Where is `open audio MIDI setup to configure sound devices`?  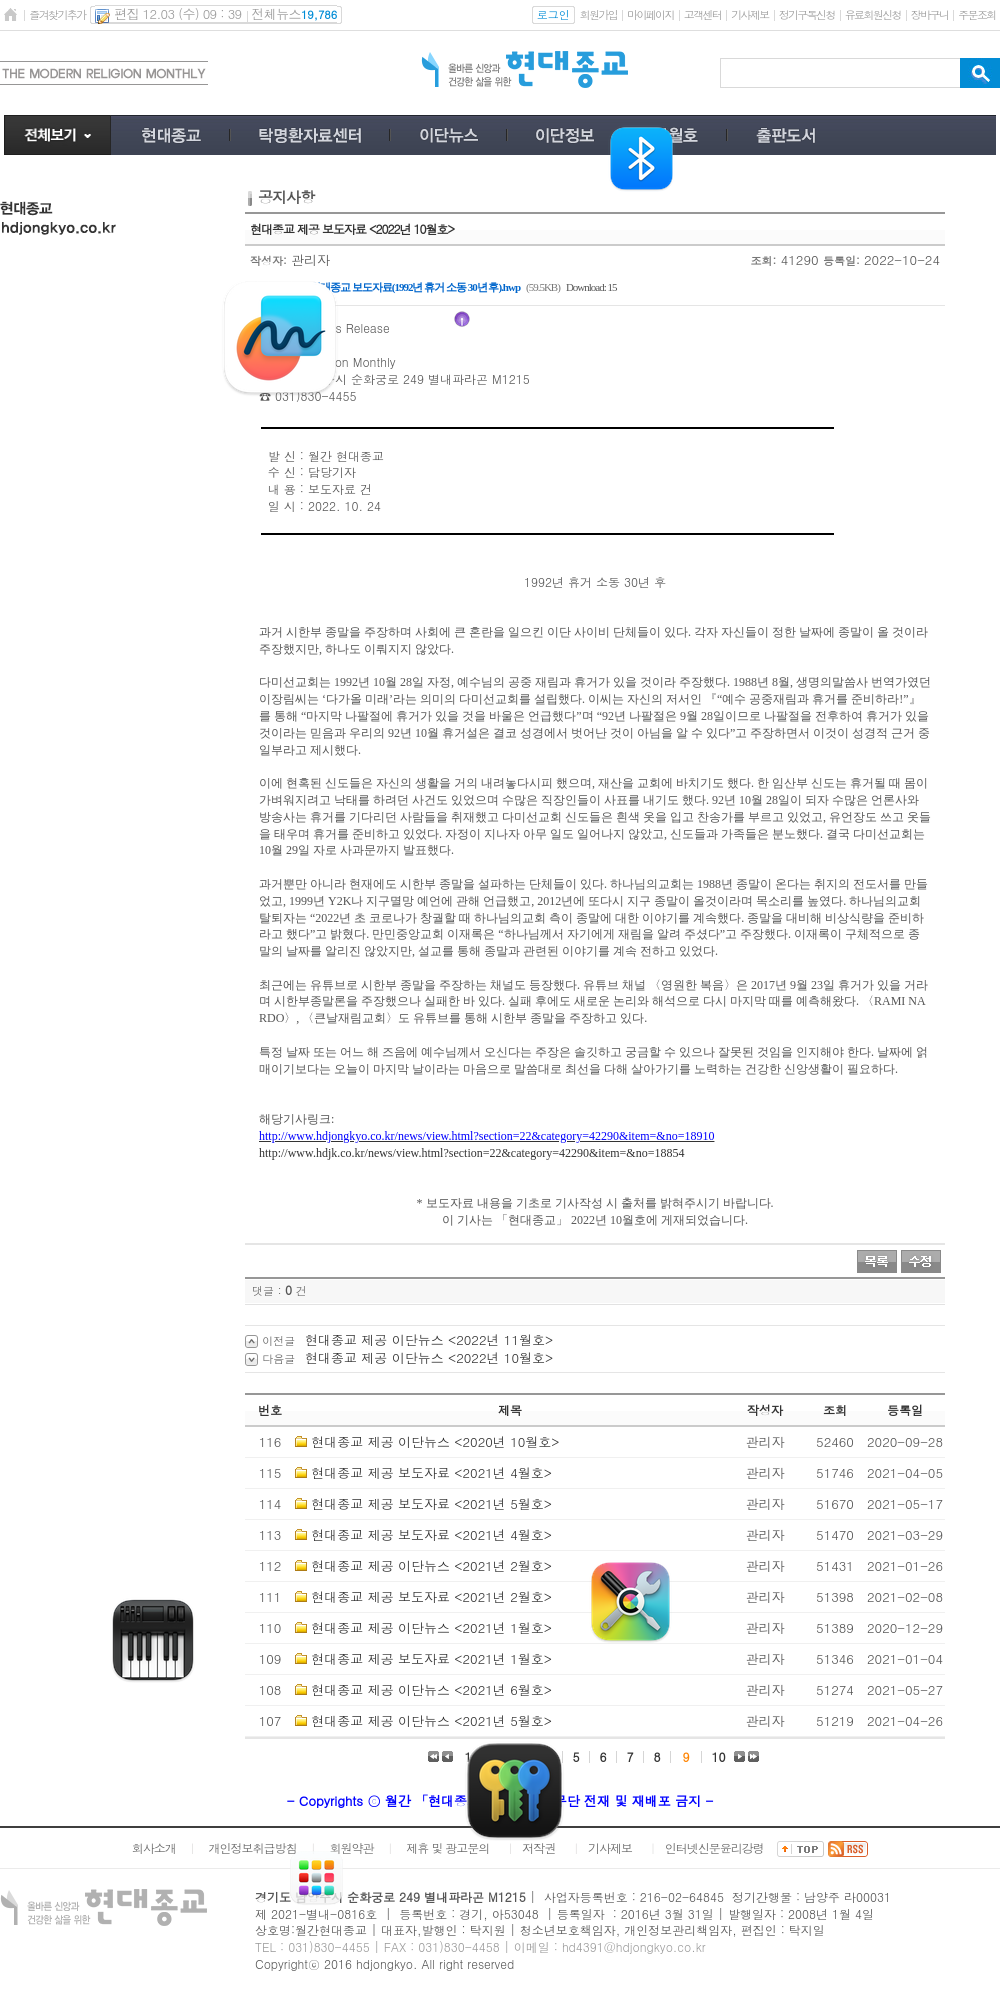 open audio MIDI setup to configure sound devices is located at coordinates (153, 1640).